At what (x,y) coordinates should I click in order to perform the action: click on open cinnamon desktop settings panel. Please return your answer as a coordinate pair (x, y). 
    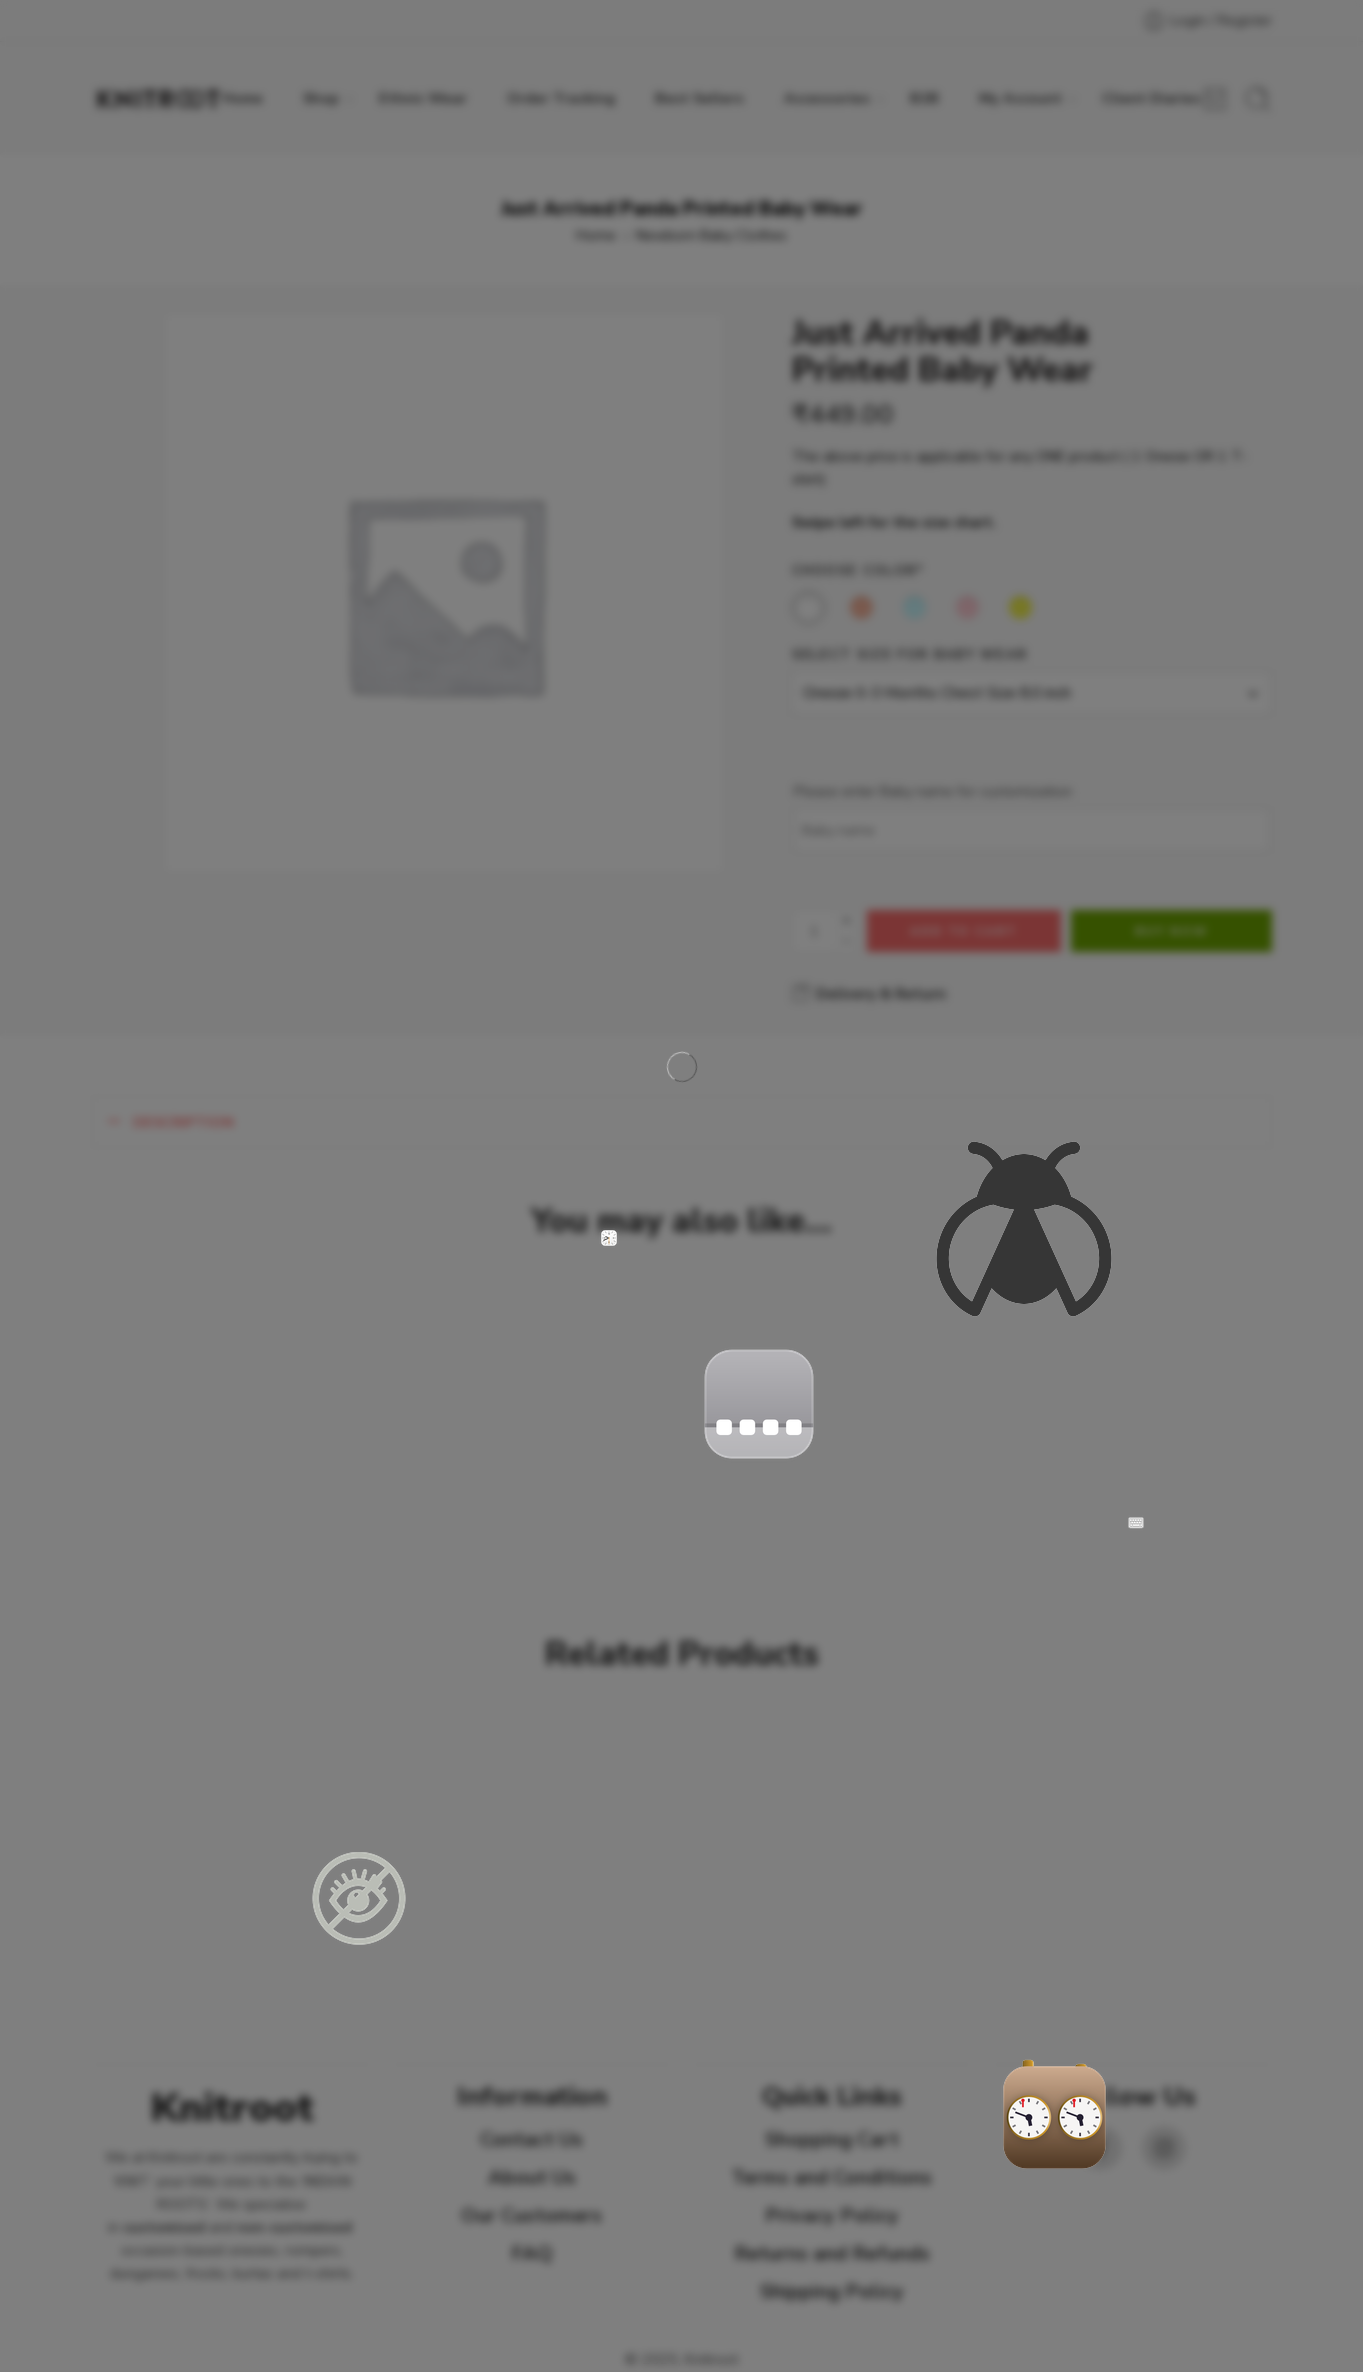
    Looking at the image, I should click on (759, 1406).